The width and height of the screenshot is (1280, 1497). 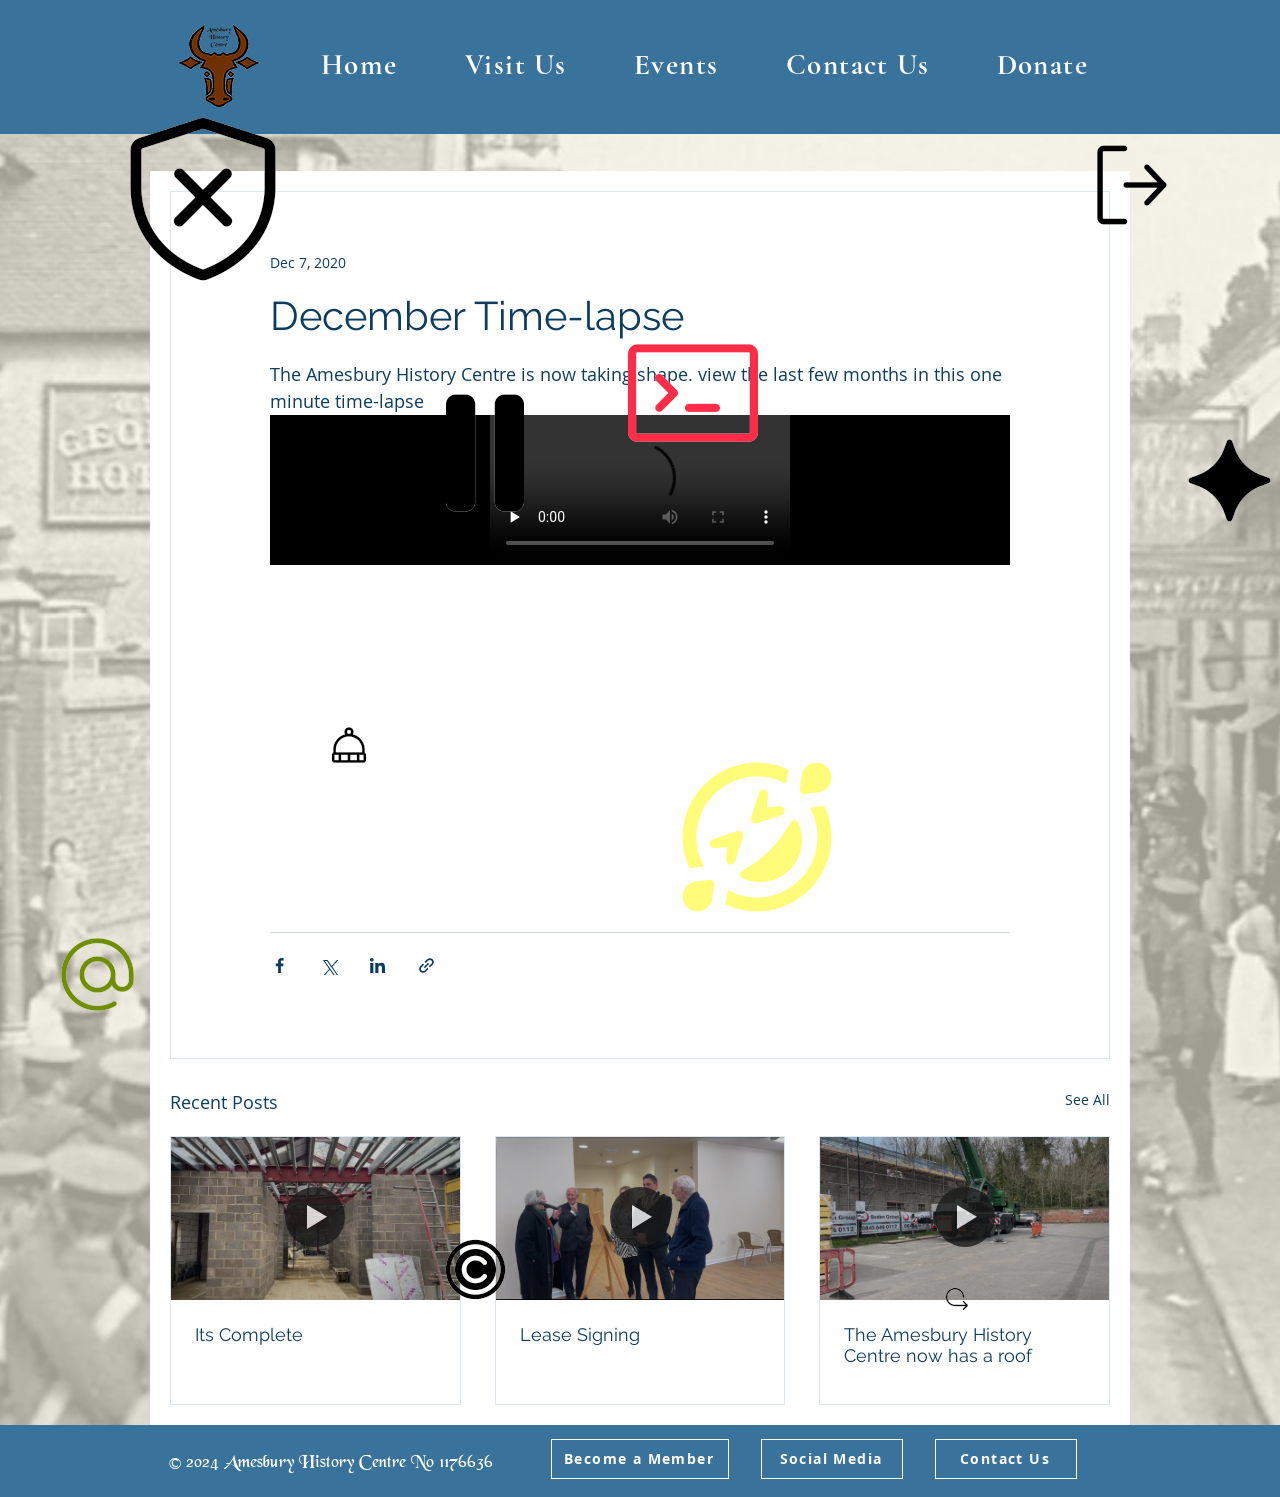 What do you see at coordinates (485, 453) in the screenshot?
I see `pause media playback` at bounding box center [485, 453].